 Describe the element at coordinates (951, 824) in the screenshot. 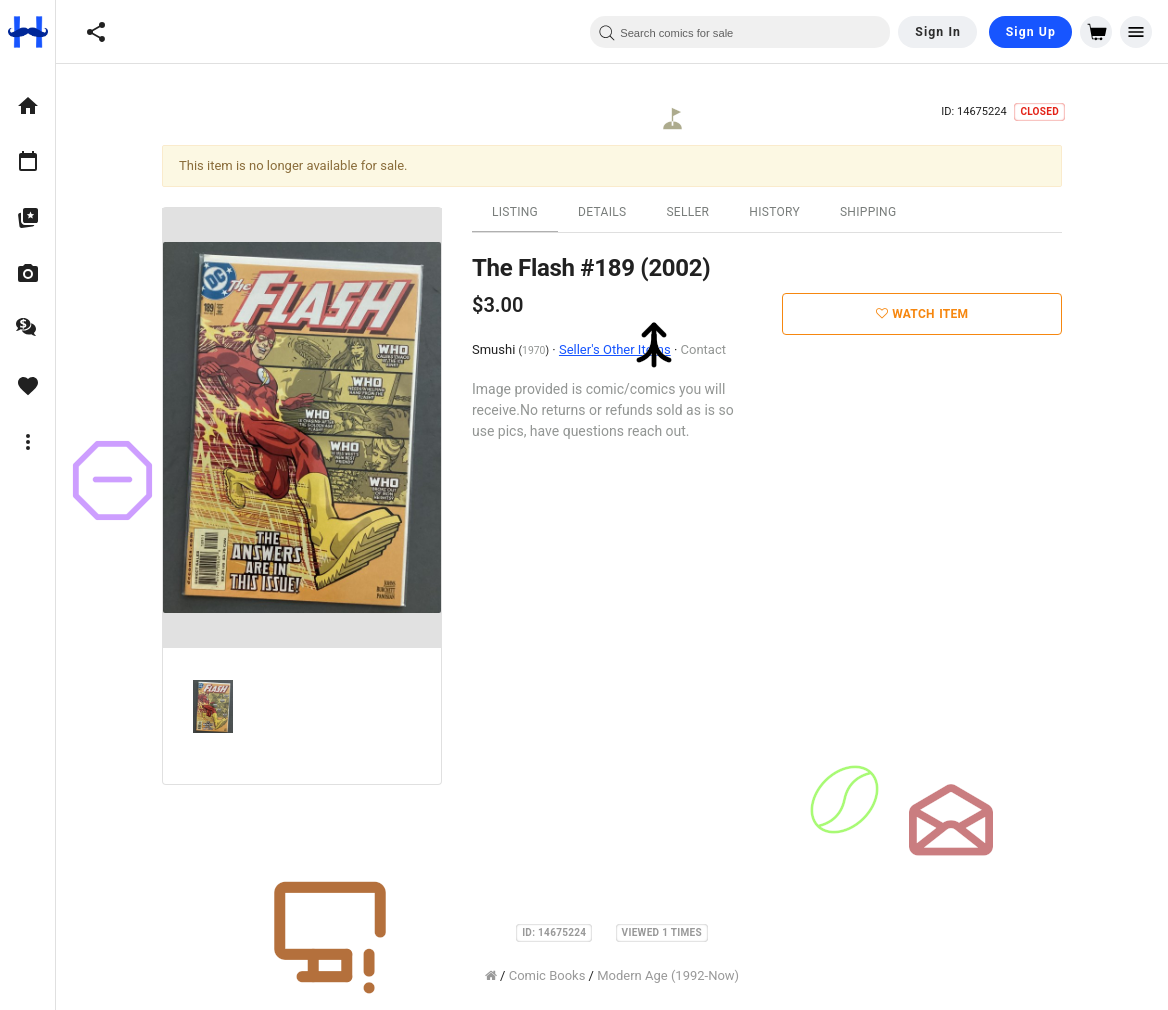

I see `mark message as read` at that location.